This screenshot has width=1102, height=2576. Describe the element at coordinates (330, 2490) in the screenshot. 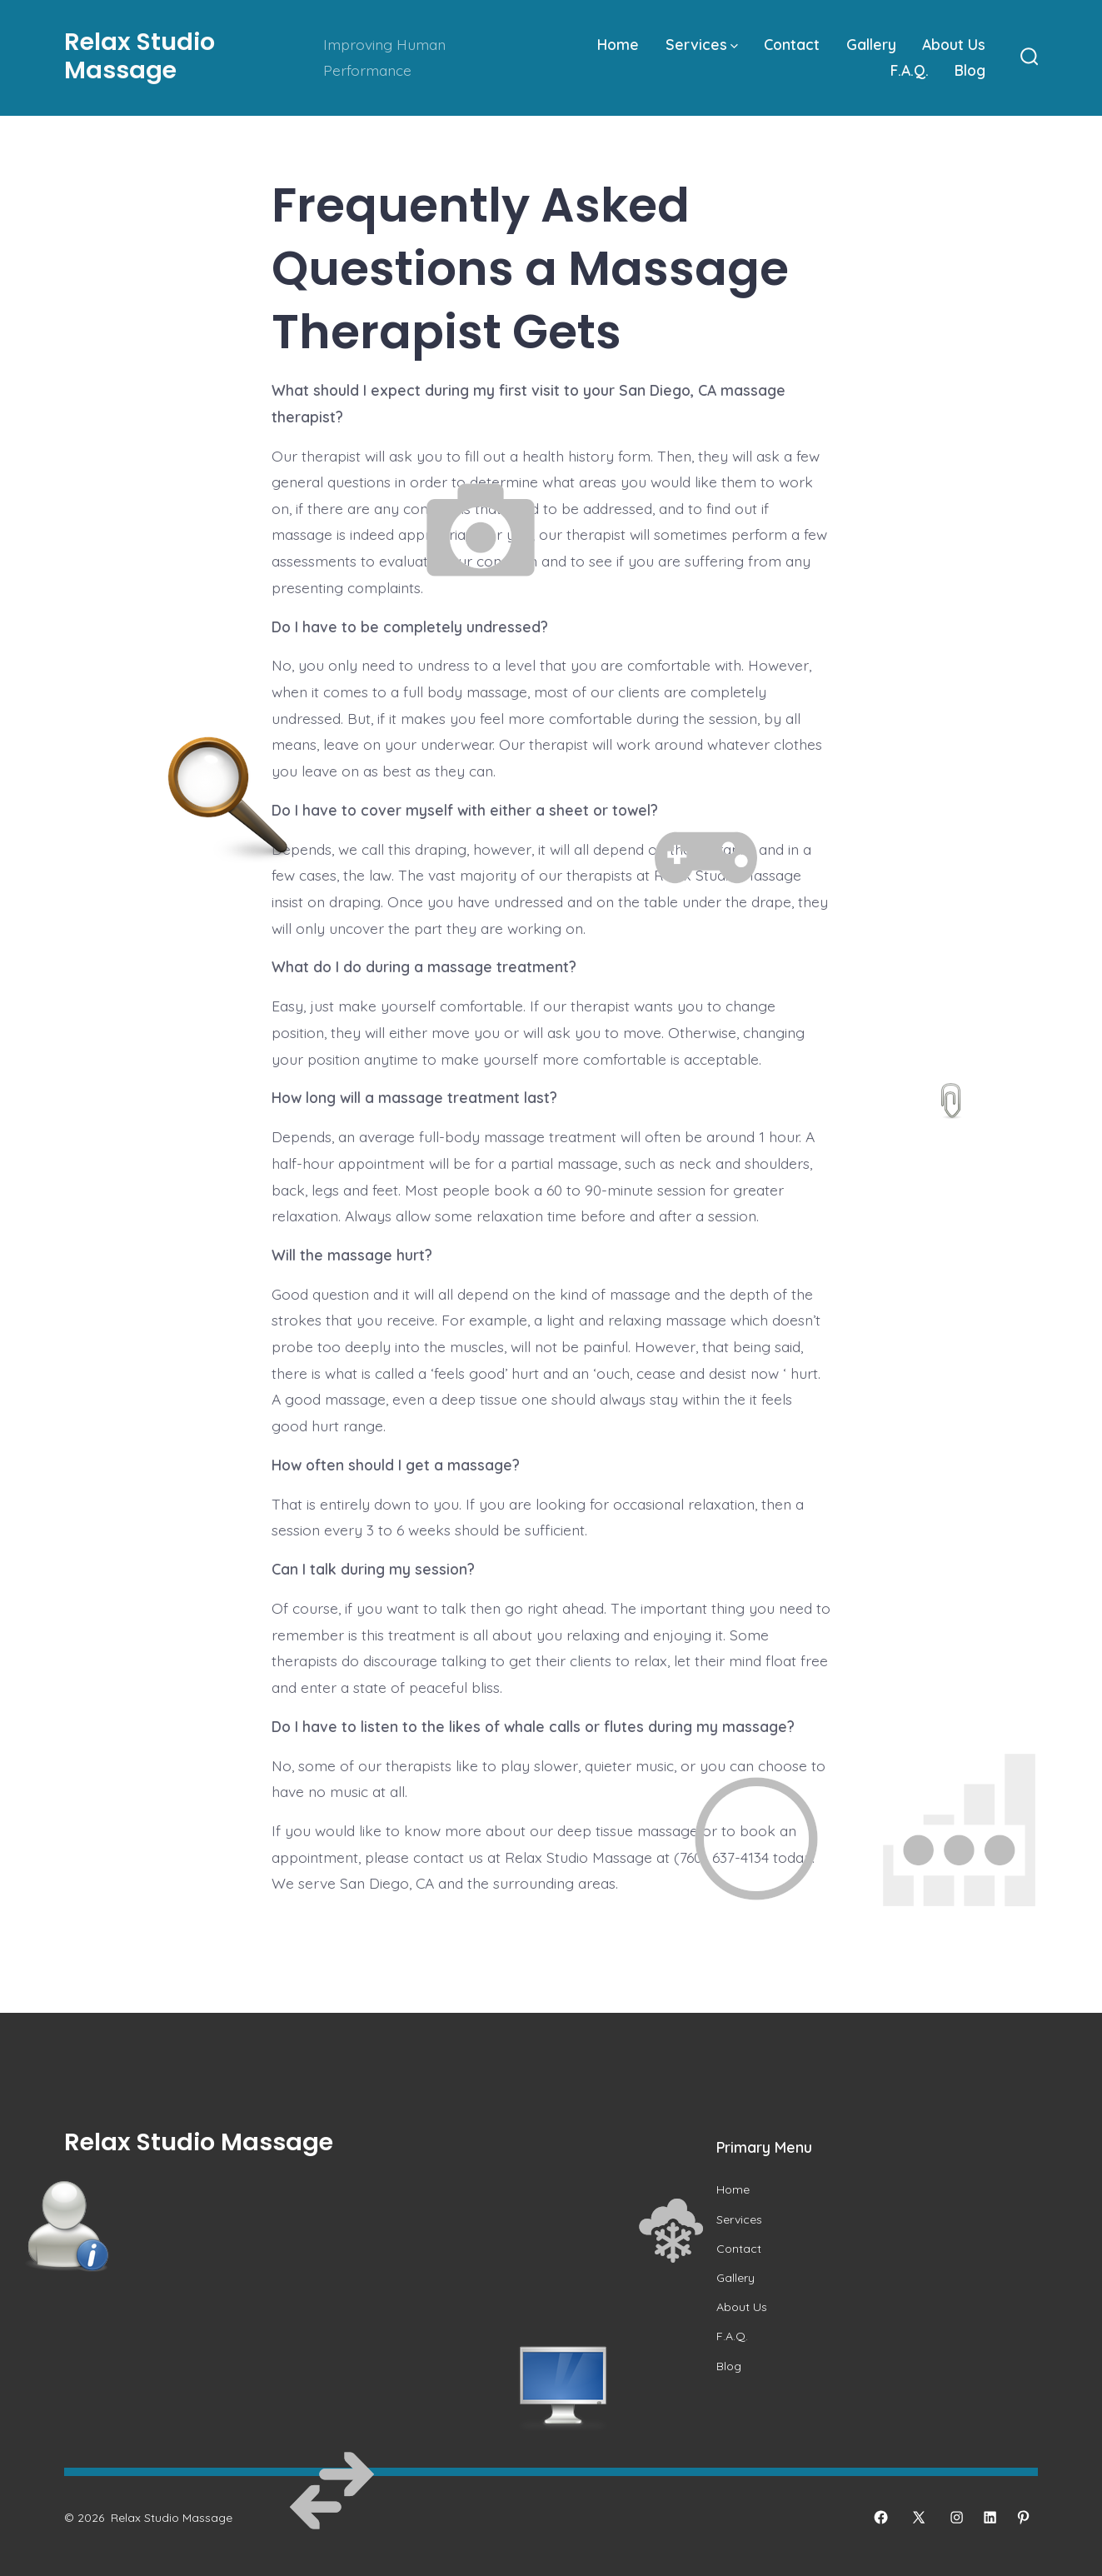

I see `indicates active network data transfer` at that location.